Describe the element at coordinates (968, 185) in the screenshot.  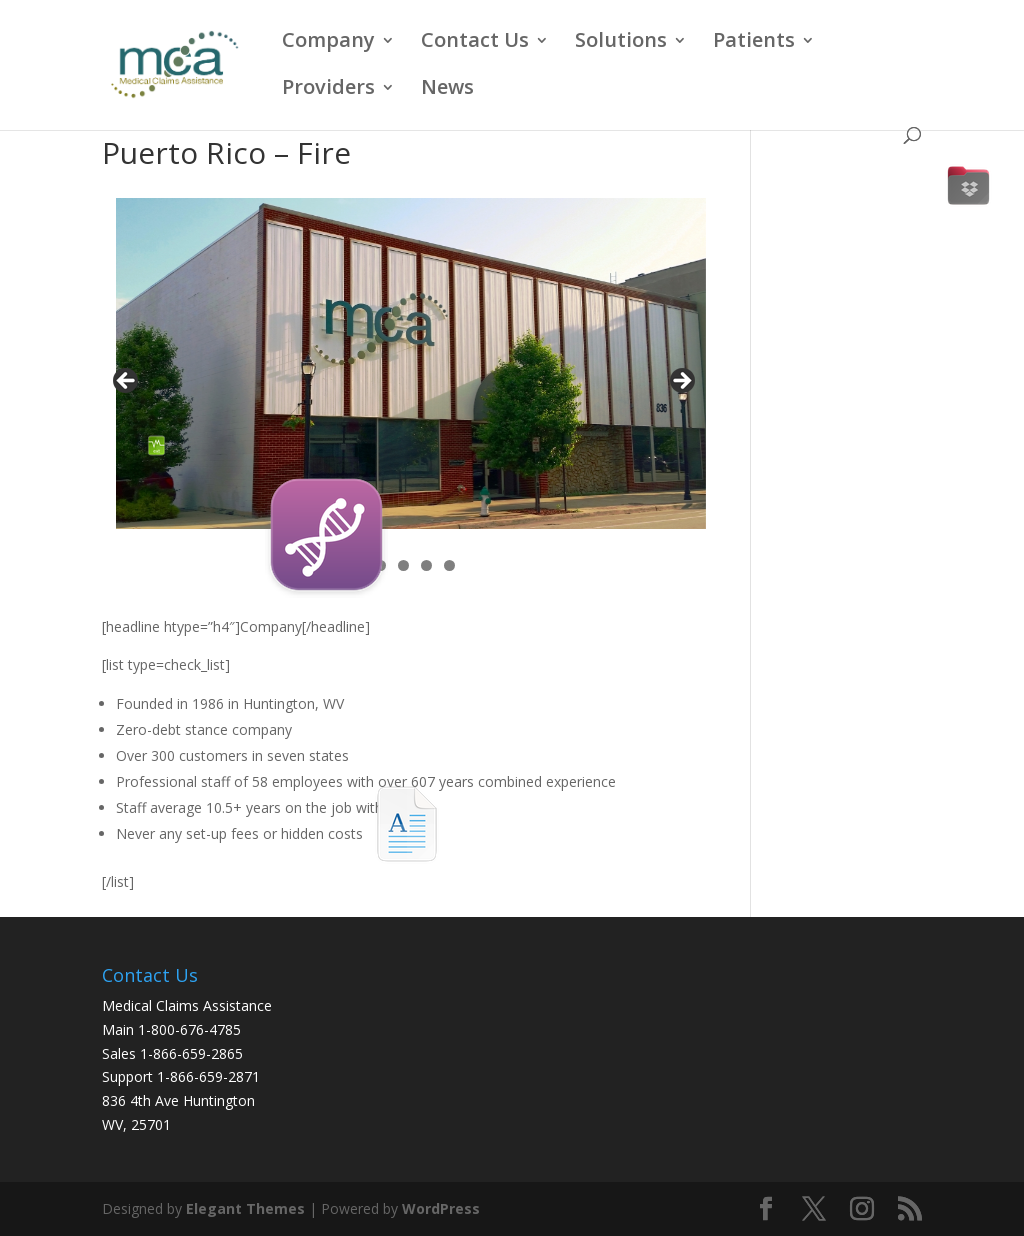
I see `open your dropbox synced folder` at that location.